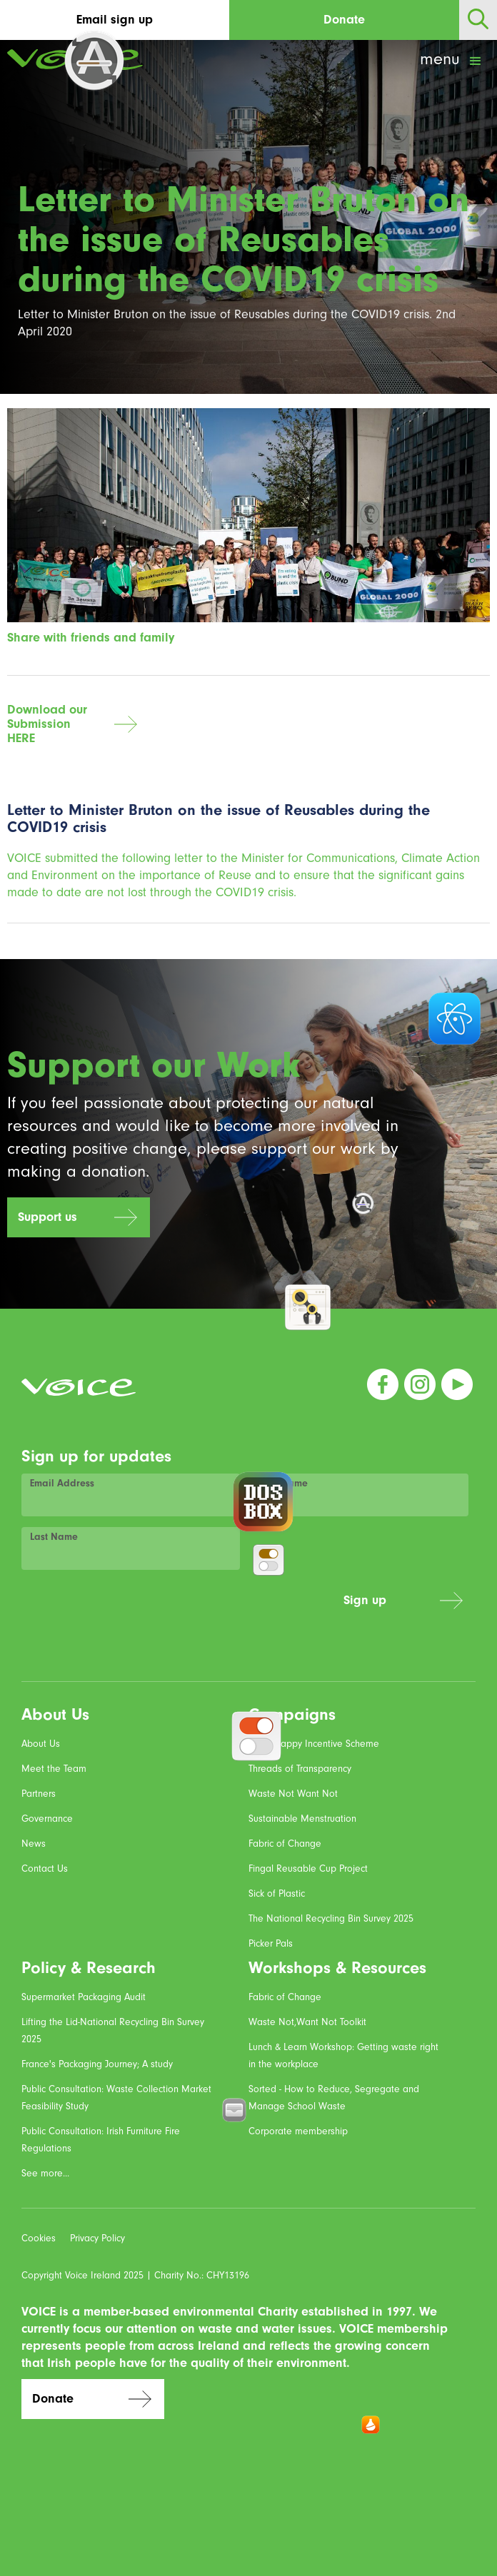 Image resolution: width=497 pixels, height=2576 pixels. I want to click on open apple wallet app, so click(234, 2110).